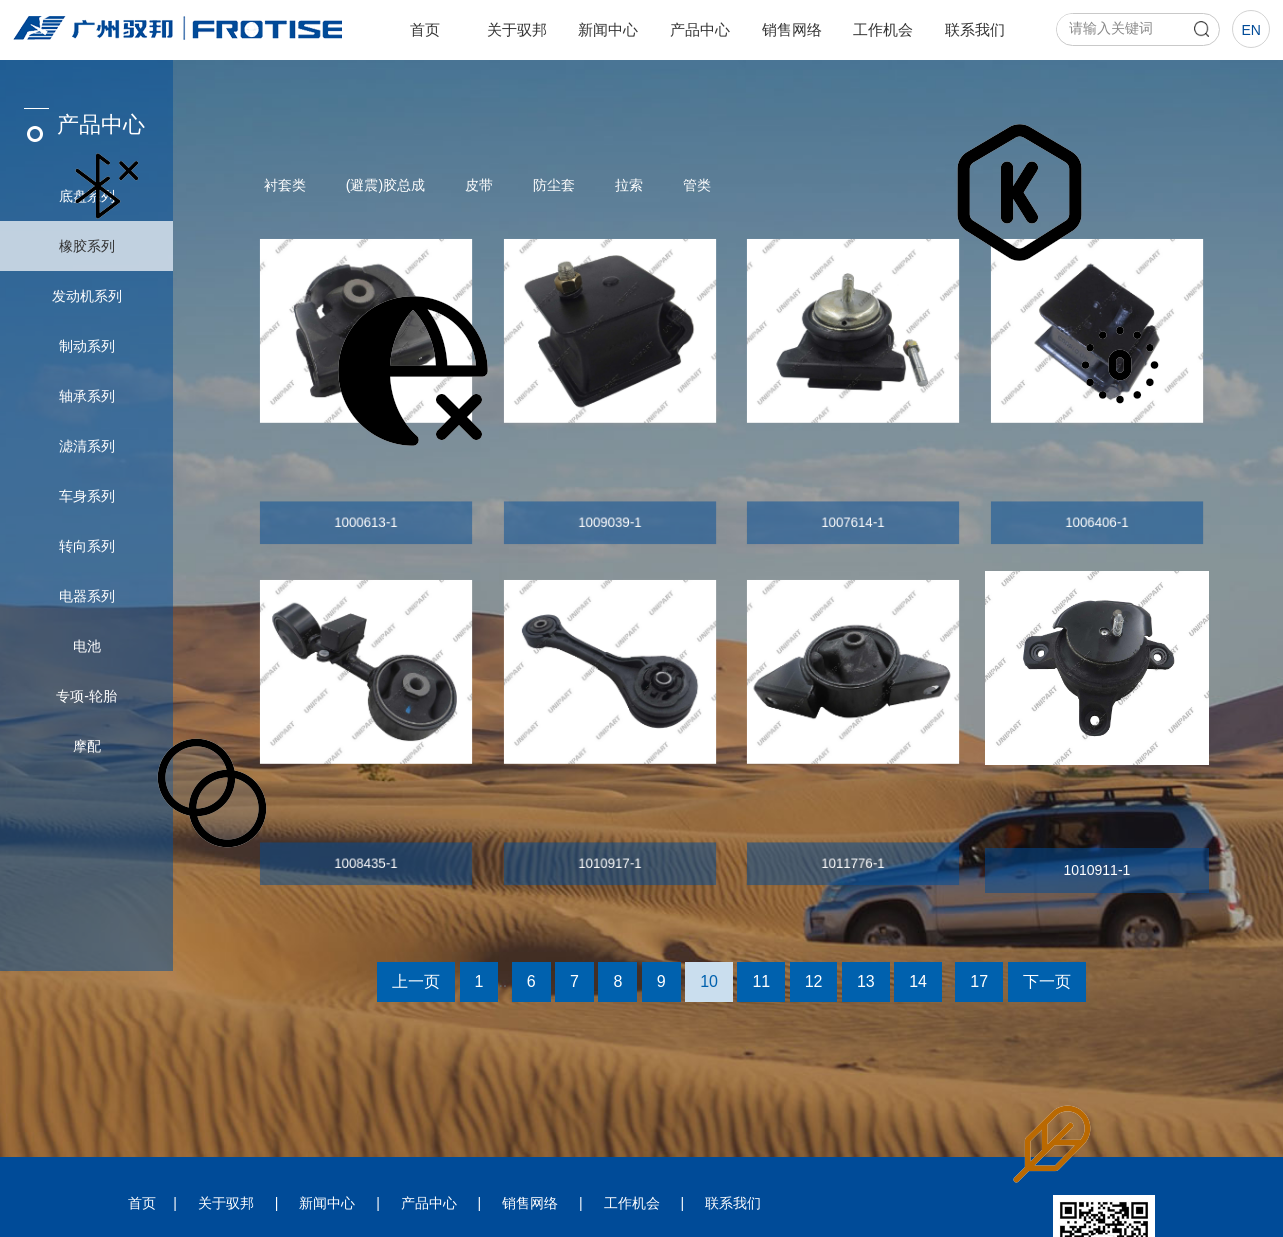  Describe the element at coordinates (212, 793) in the screenshot. I see `merge or combine selected objects` at that location.